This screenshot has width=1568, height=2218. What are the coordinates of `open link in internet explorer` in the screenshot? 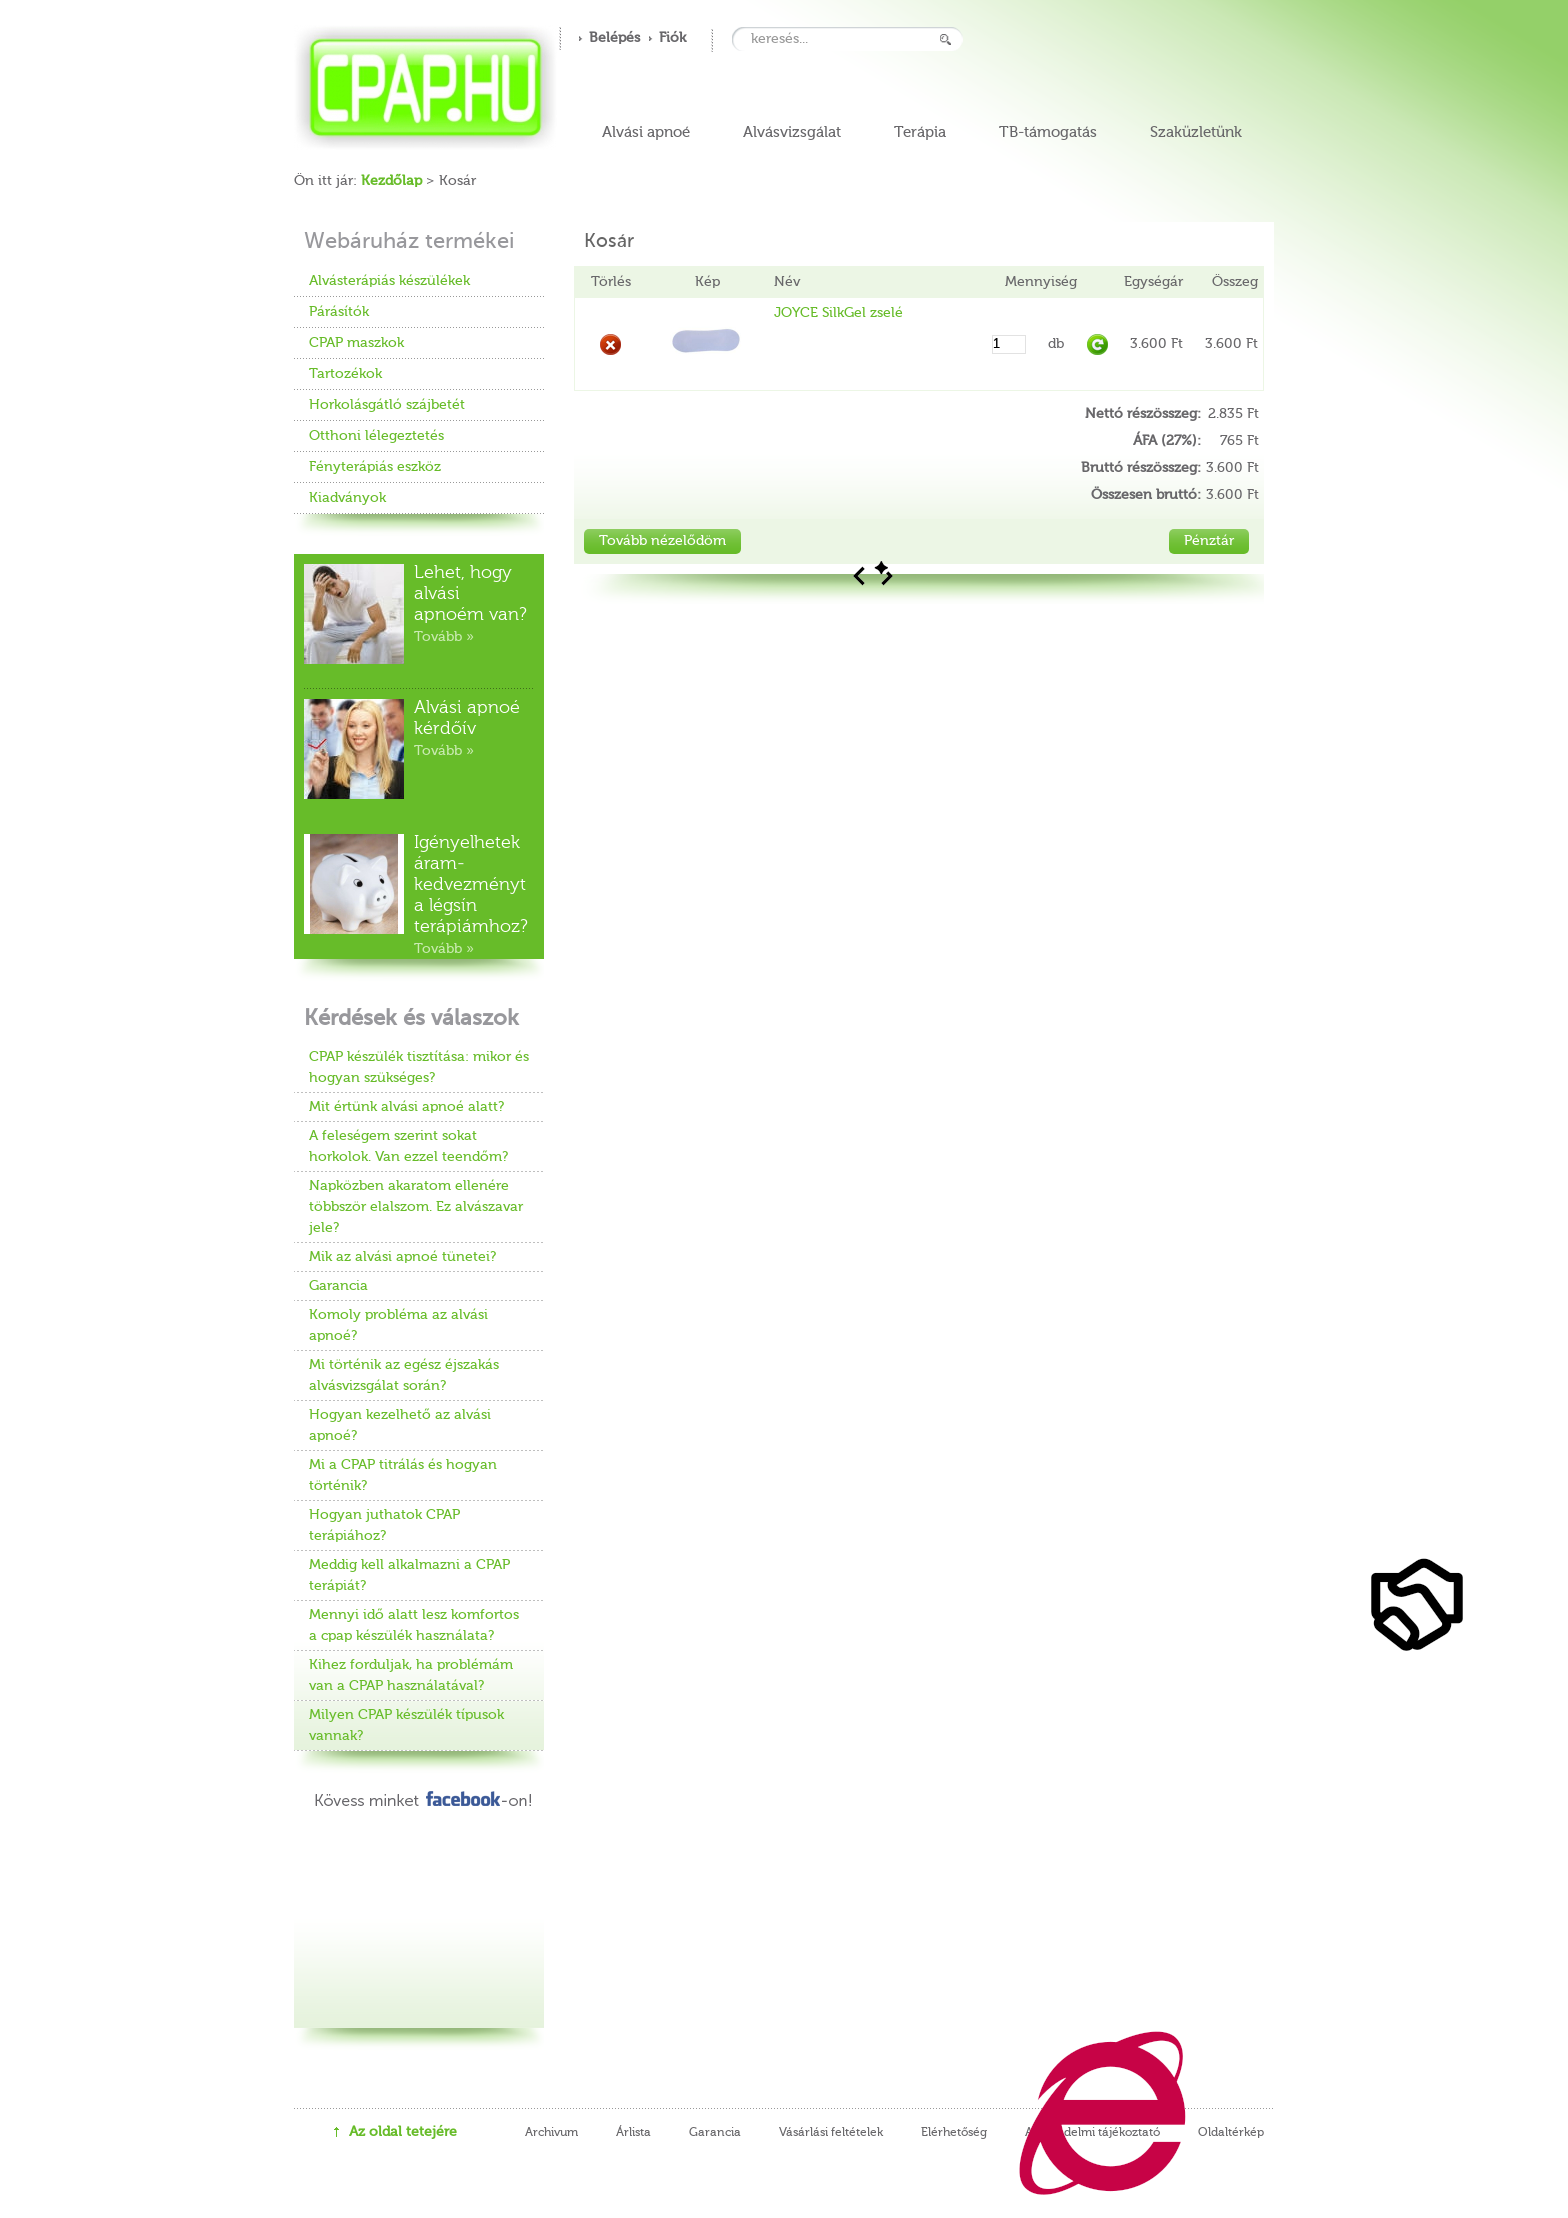 It's located at (1106, 2116).